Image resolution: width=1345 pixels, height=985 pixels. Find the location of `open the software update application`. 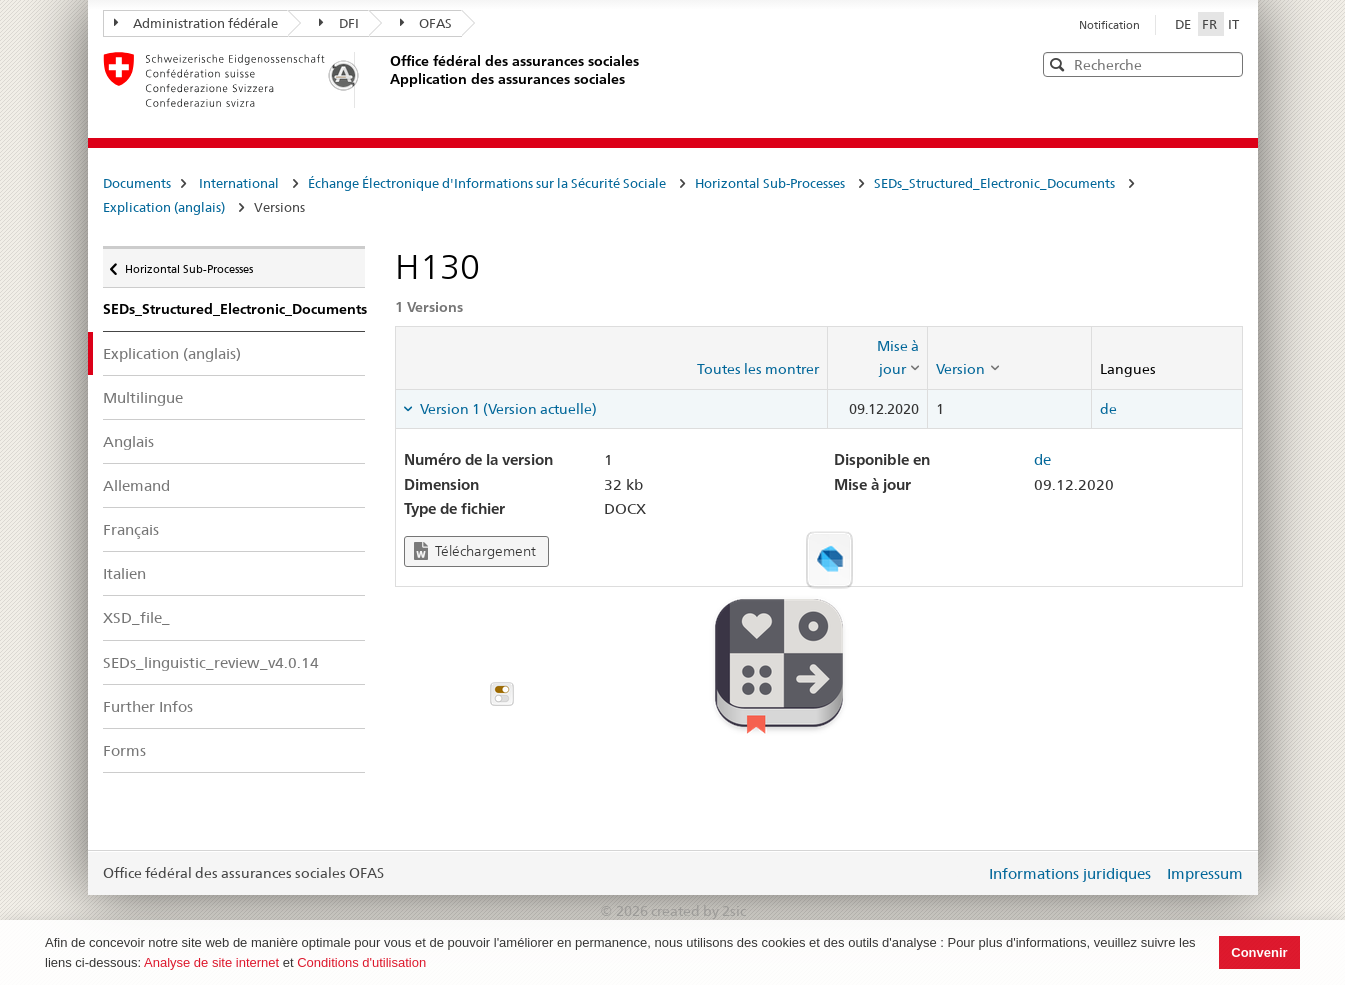

open the software update application is located at coordinates (343, 75).